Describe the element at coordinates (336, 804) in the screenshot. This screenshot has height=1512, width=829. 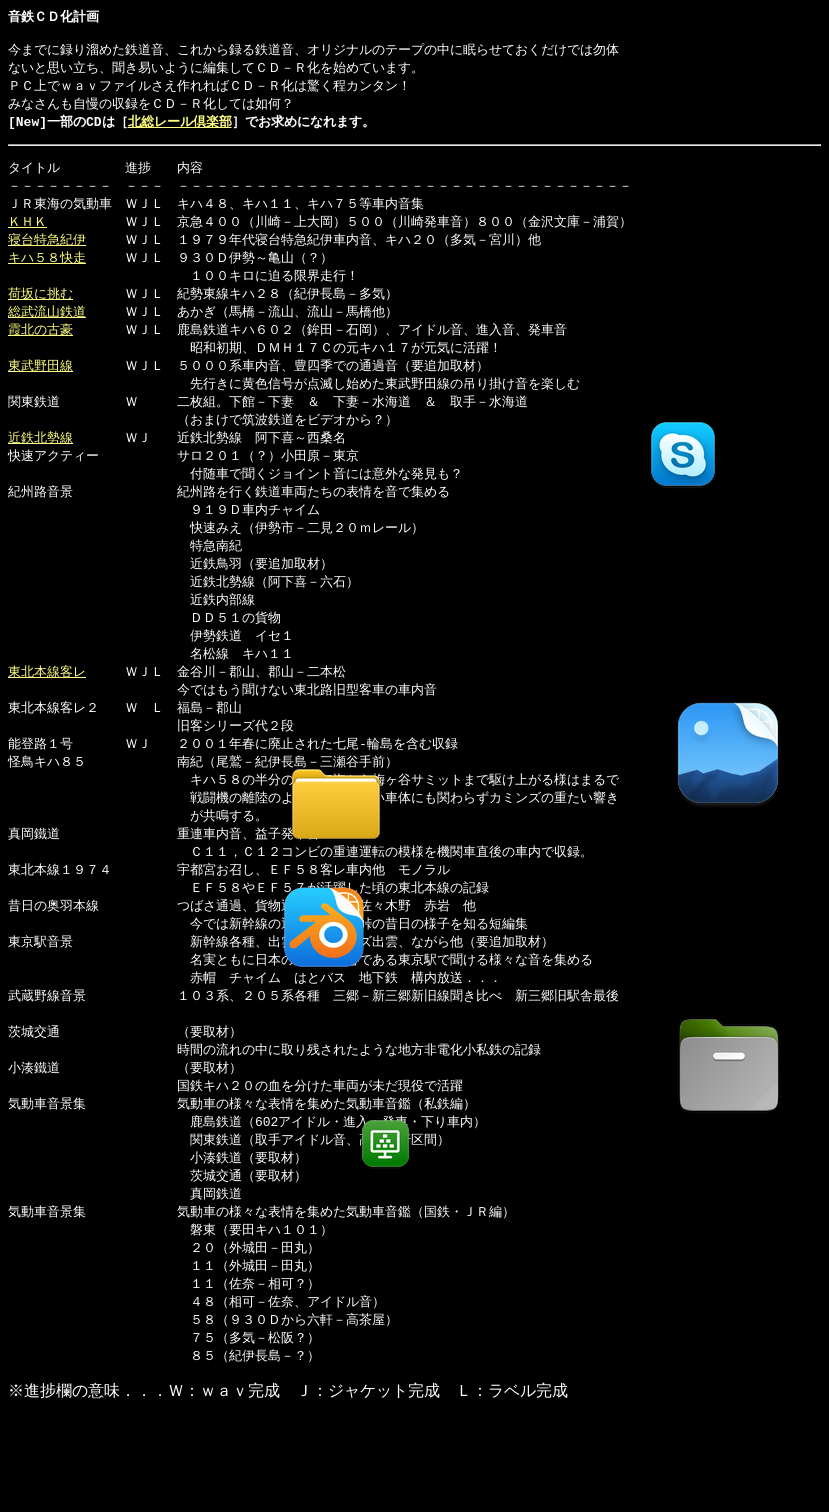
I see `open folder to view files` at that location.